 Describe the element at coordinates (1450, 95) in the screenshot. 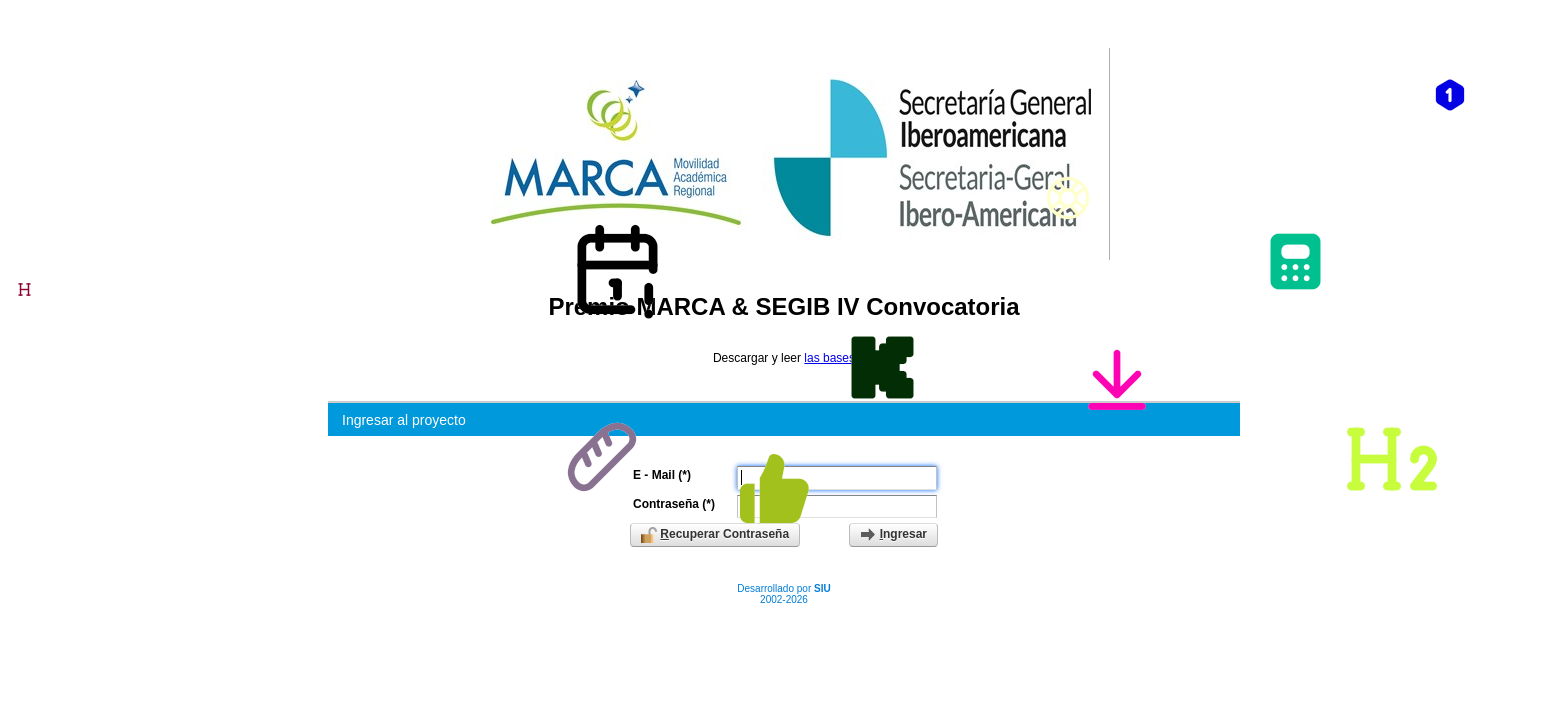

I see `indicates step one in a multi-step process` at that location.